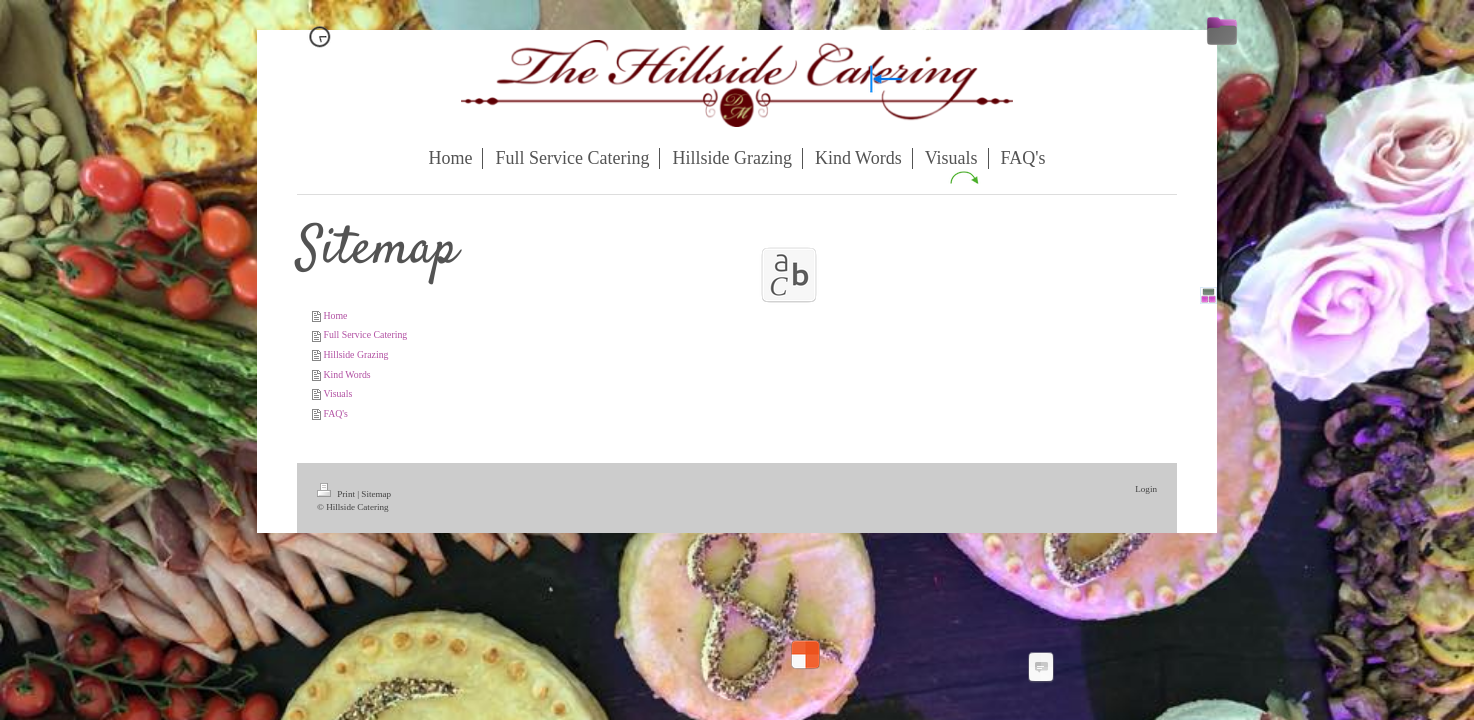 The image size is (1474, 720). What do you see at coordinates (1041, 667) in the screenshot?
I see `microdvd subtitle file` at bounding box center [1041, 667].